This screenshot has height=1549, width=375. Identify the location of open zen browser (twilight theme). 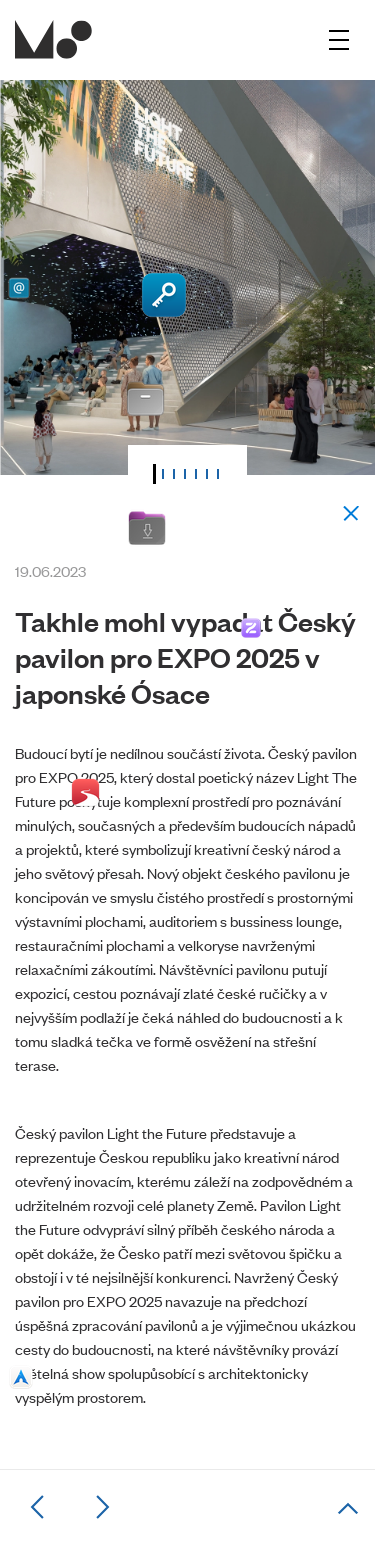
(251, 628).